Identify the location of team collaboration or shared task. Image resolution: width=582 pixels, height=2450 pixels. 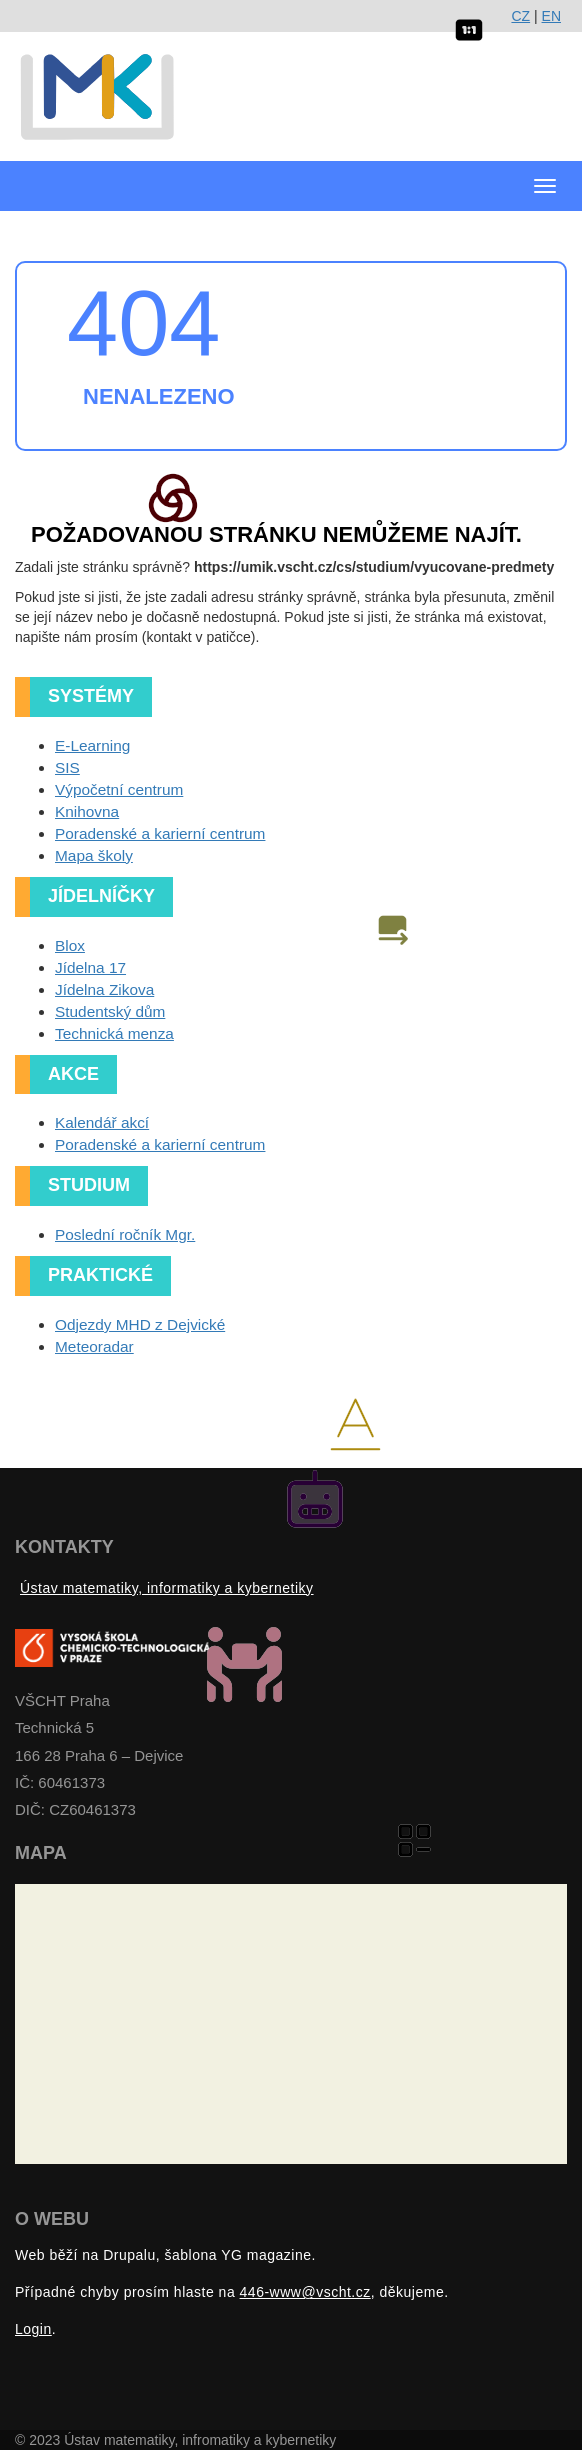
(244, 1664).